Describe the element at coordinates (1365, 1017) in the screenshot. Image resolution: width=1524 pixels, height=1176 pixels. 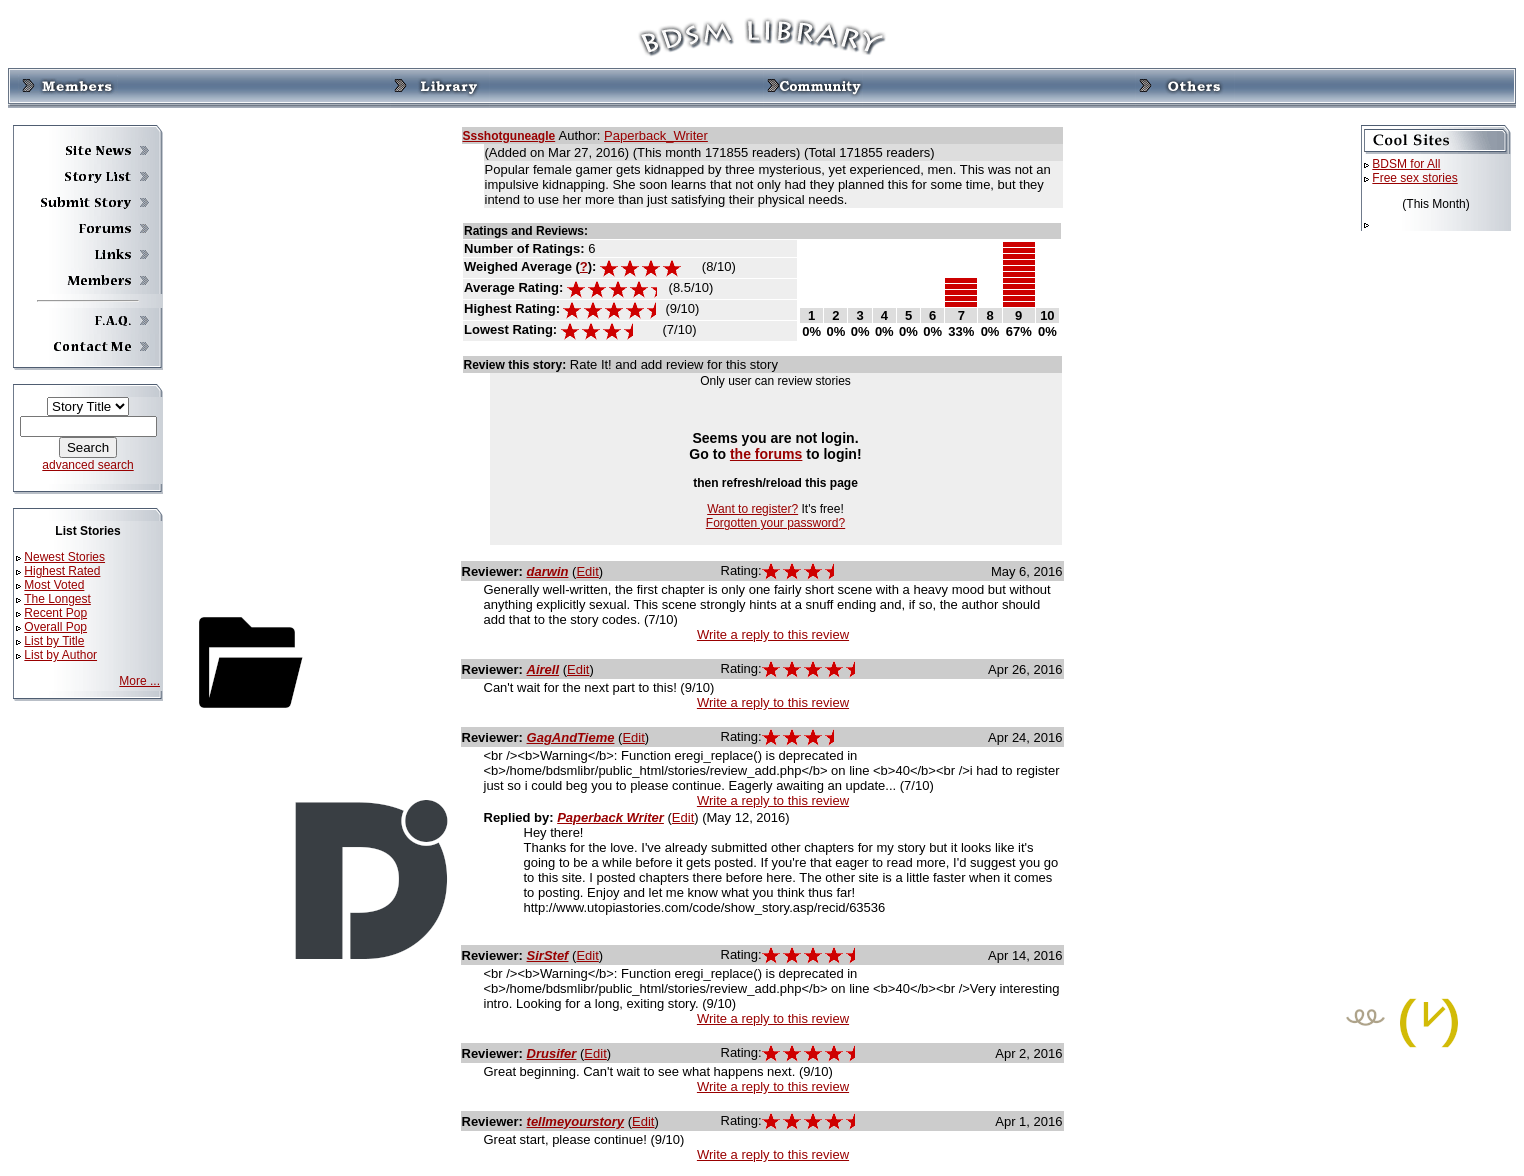
I see `visit teespring storefront` at that location.